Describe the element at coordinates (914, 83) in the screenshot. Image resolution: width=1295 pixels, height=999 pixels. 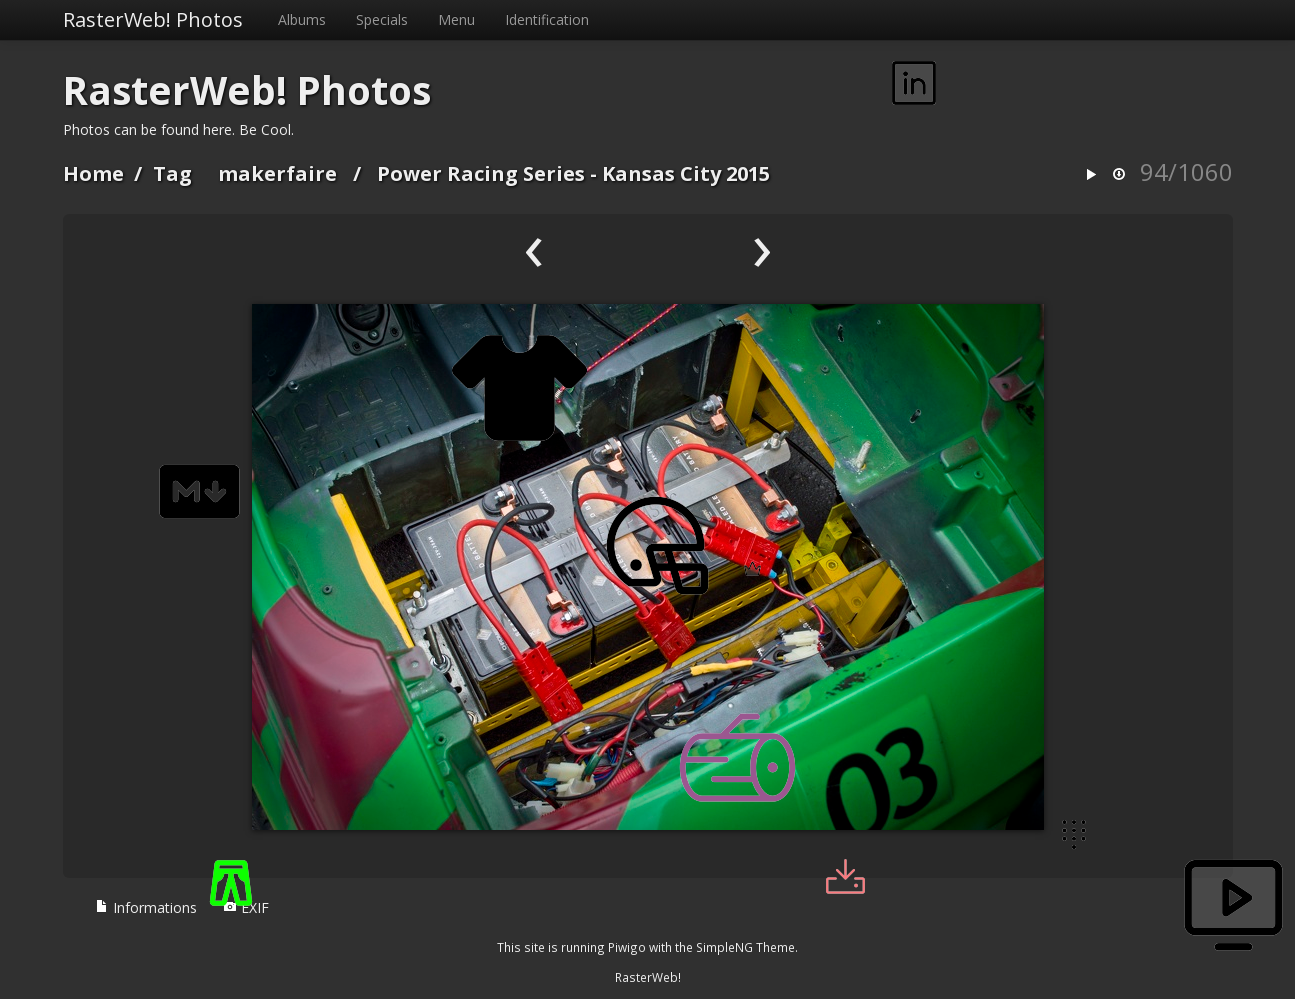
I see `connect with LinkedIn` at that location.